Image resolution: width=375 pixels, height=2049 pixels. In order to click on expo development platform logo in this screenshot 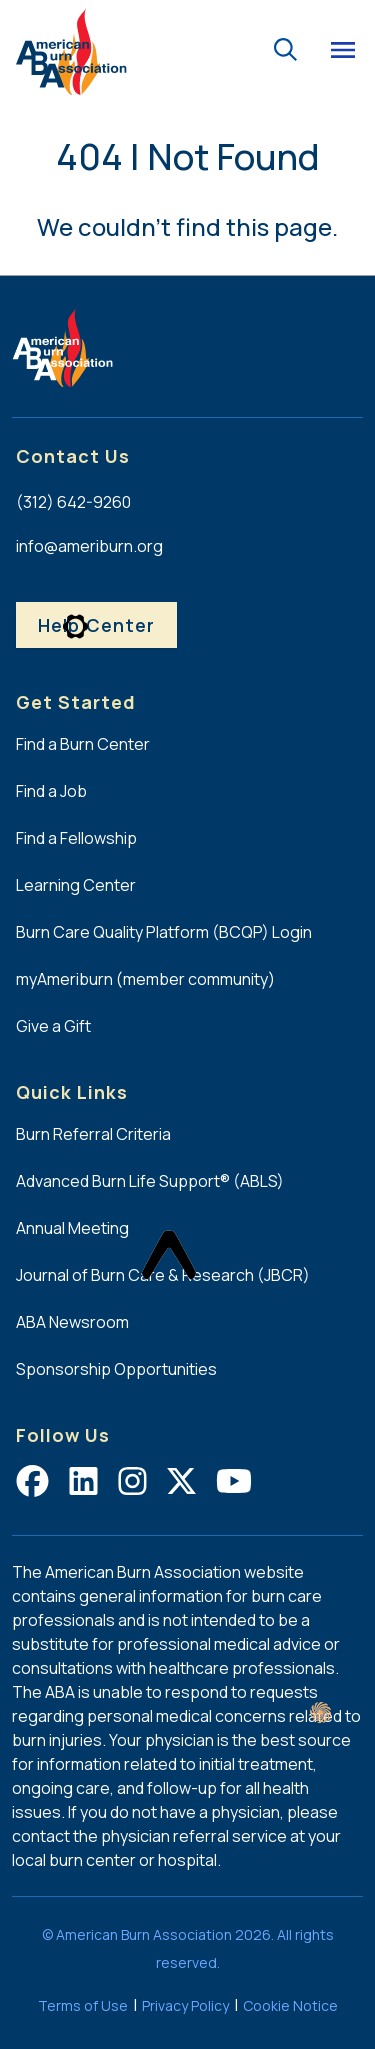, I will do `click(169, 1255)`.